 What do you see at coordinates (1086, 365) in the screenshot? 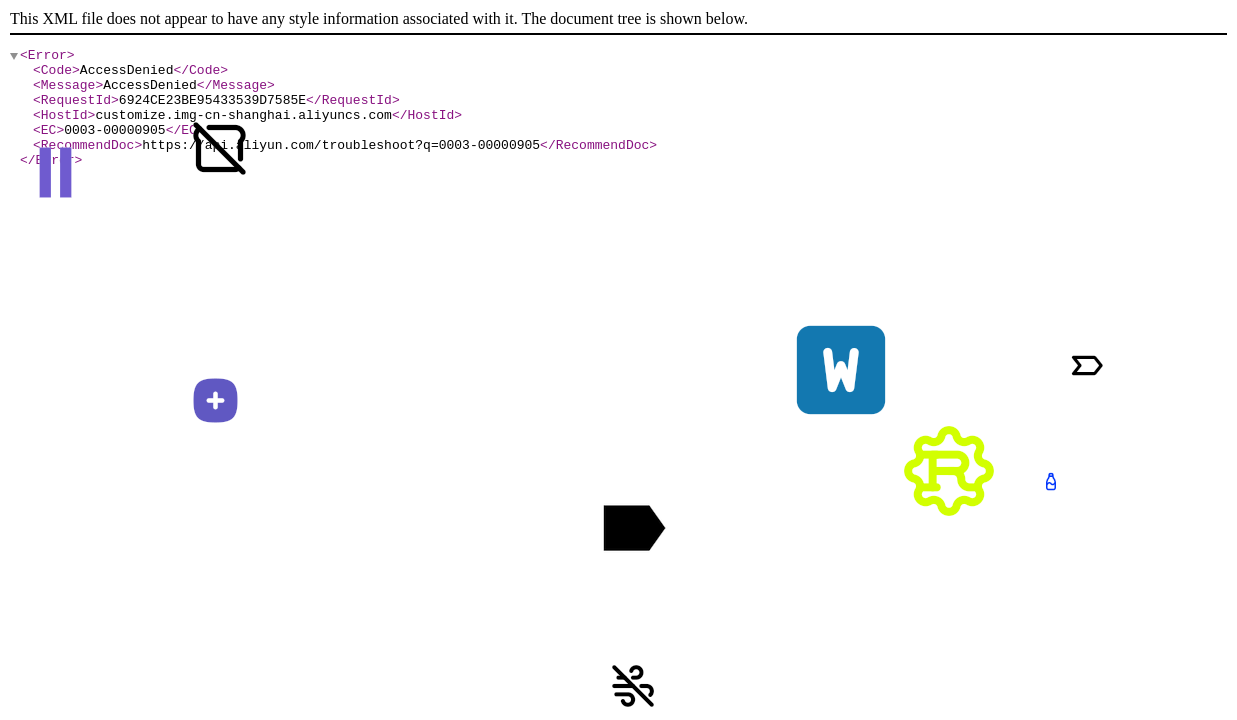
I see `mark item as important` at bounding box center [1086, 365].